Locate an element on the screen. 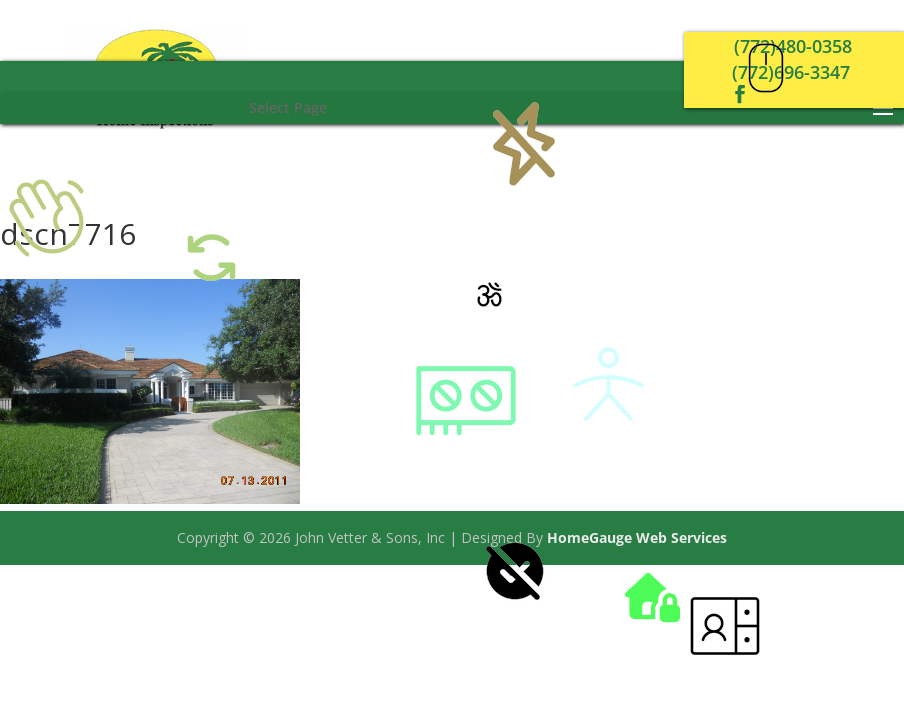 Image resolution: width=904 pixels, height=720 pixels. indicates mouse input device is located at coordinates (766, 68).